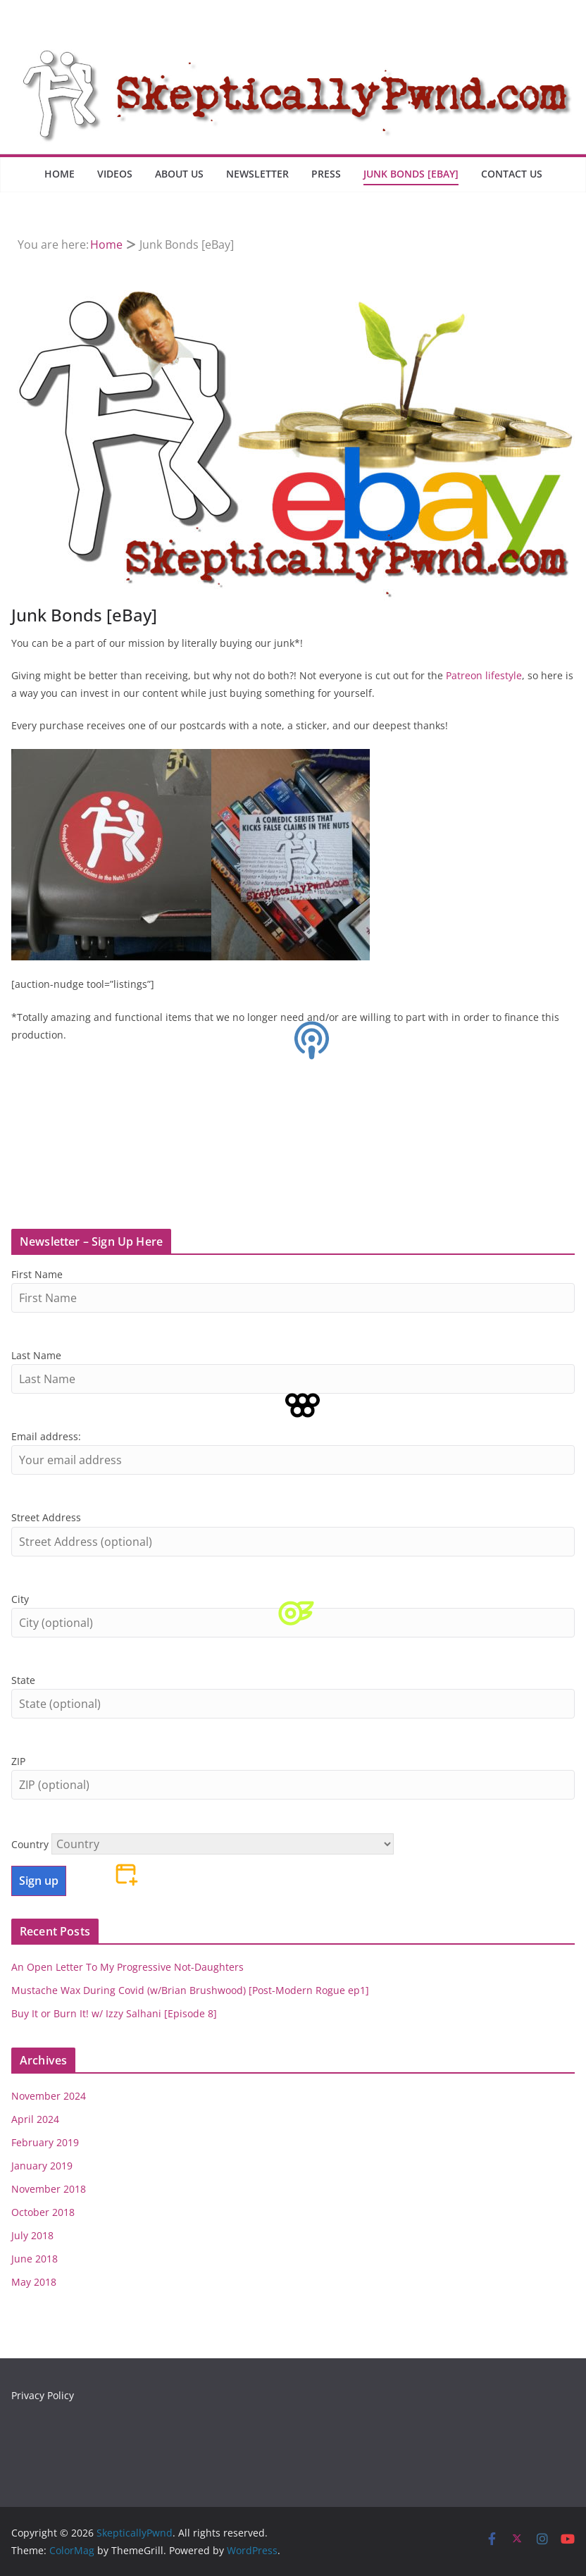 The width and height of the screenshot is (586, 2576). What do you see at coordinates (311, 1040) in the screenshot?
I see `access podcast library` at bounding box center [311, 1040].